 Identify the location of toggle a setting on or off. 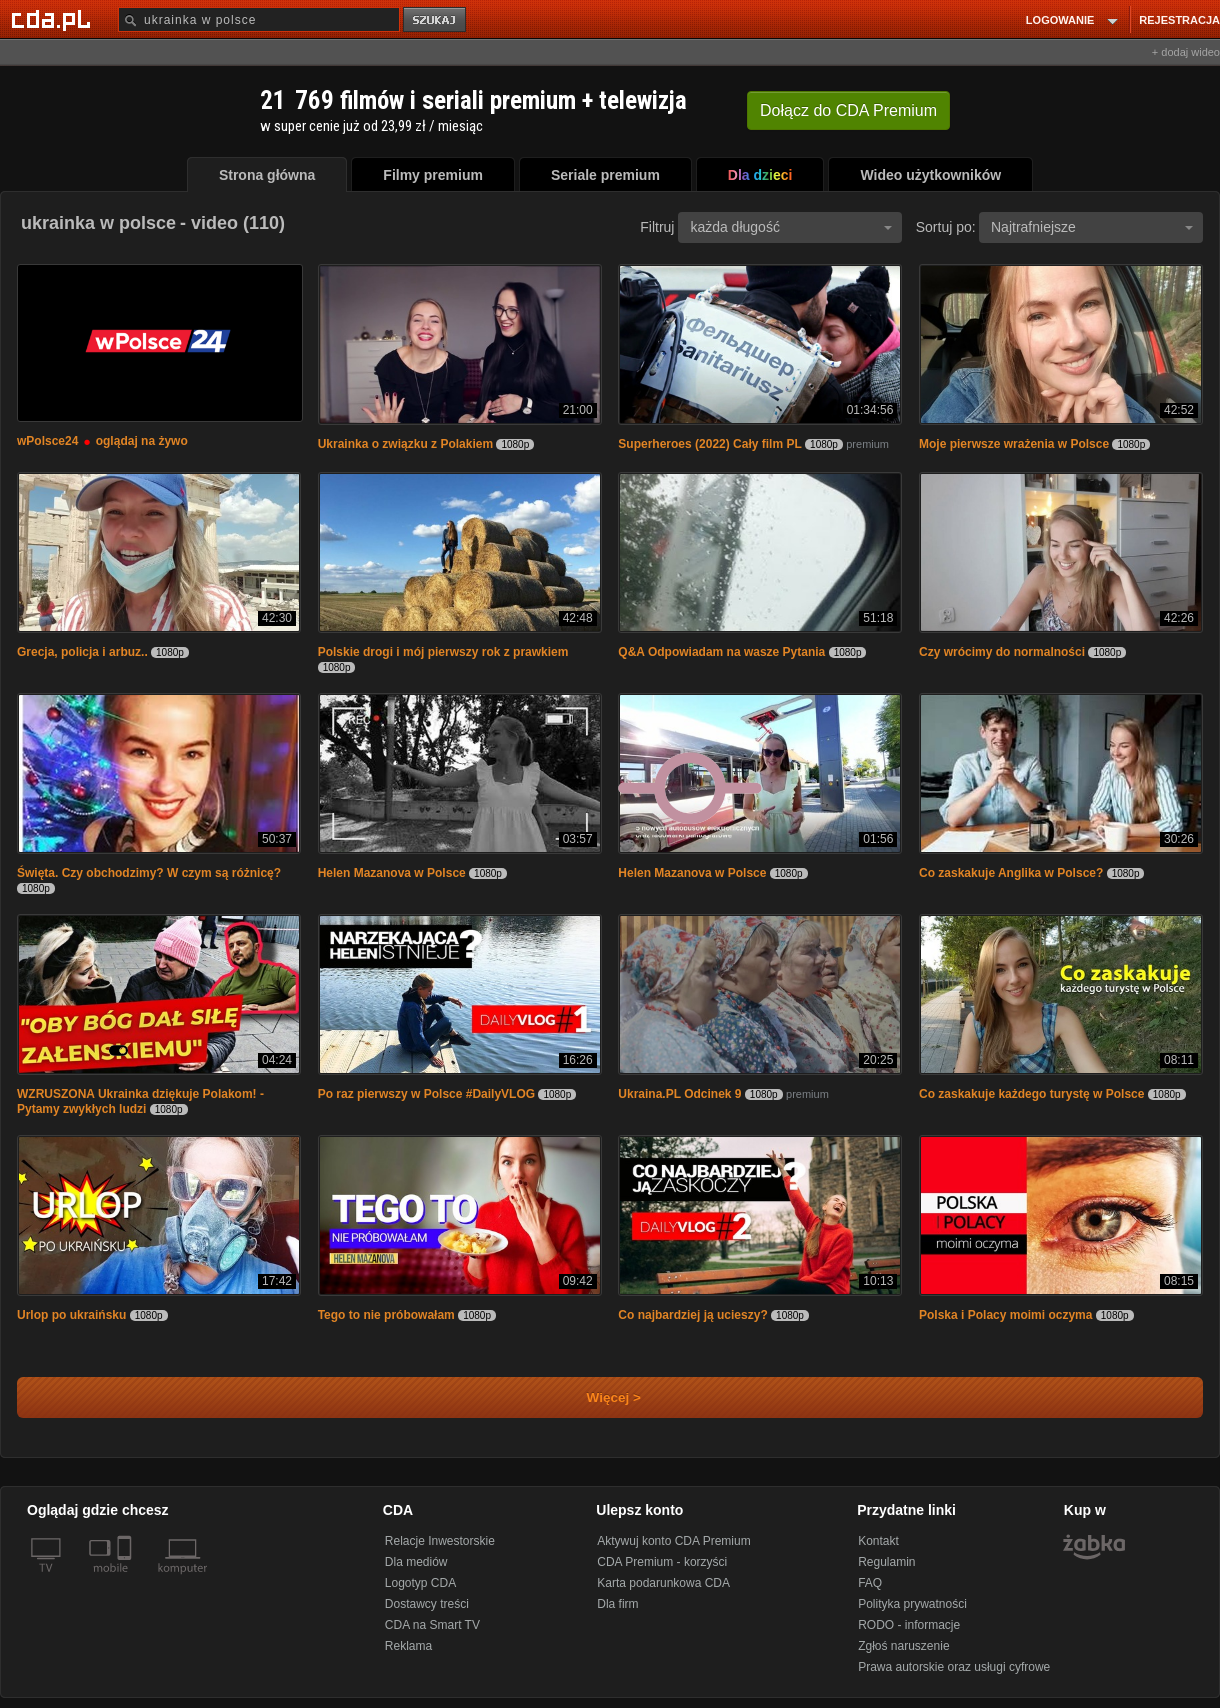
(118, 1050).